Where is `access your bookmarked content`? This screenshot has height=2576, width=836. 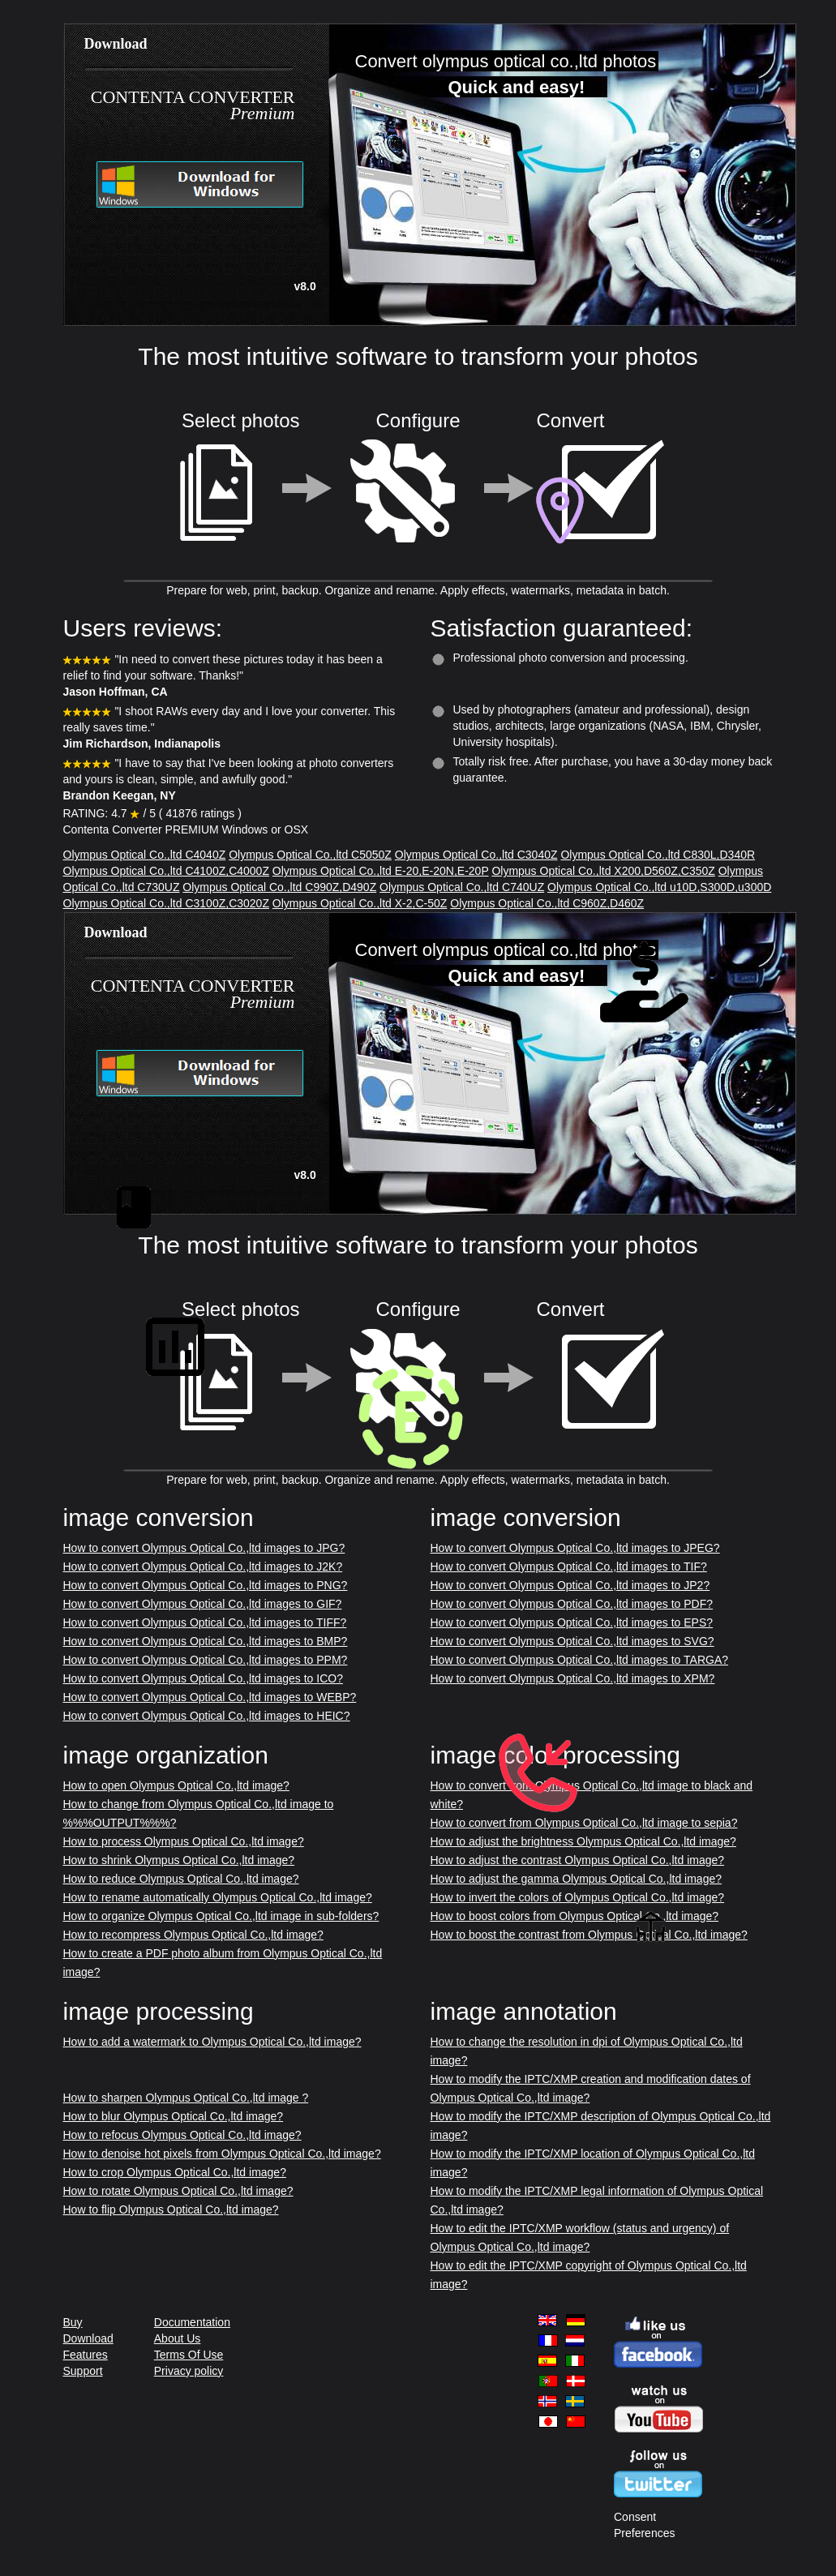 access your bookmarked content is located at coordinates (134, 1207).